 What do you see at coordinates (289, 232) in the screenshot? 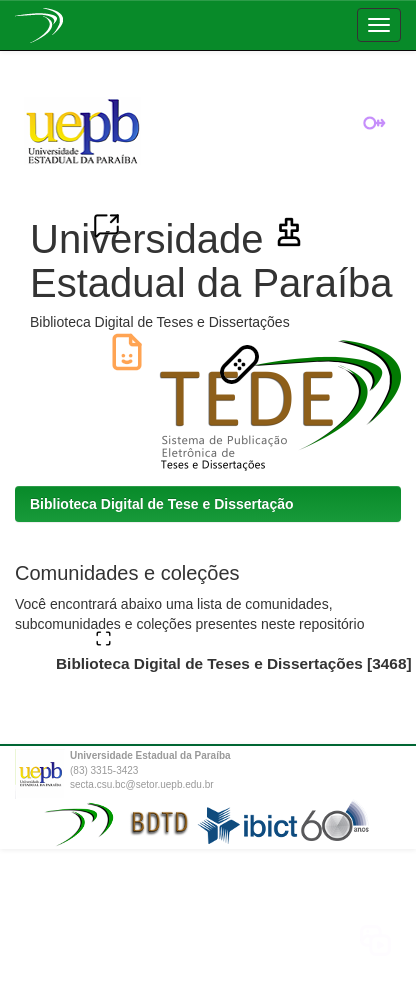
I see `indicates a deceased user or memorial account` at bounding box center [289, 232].